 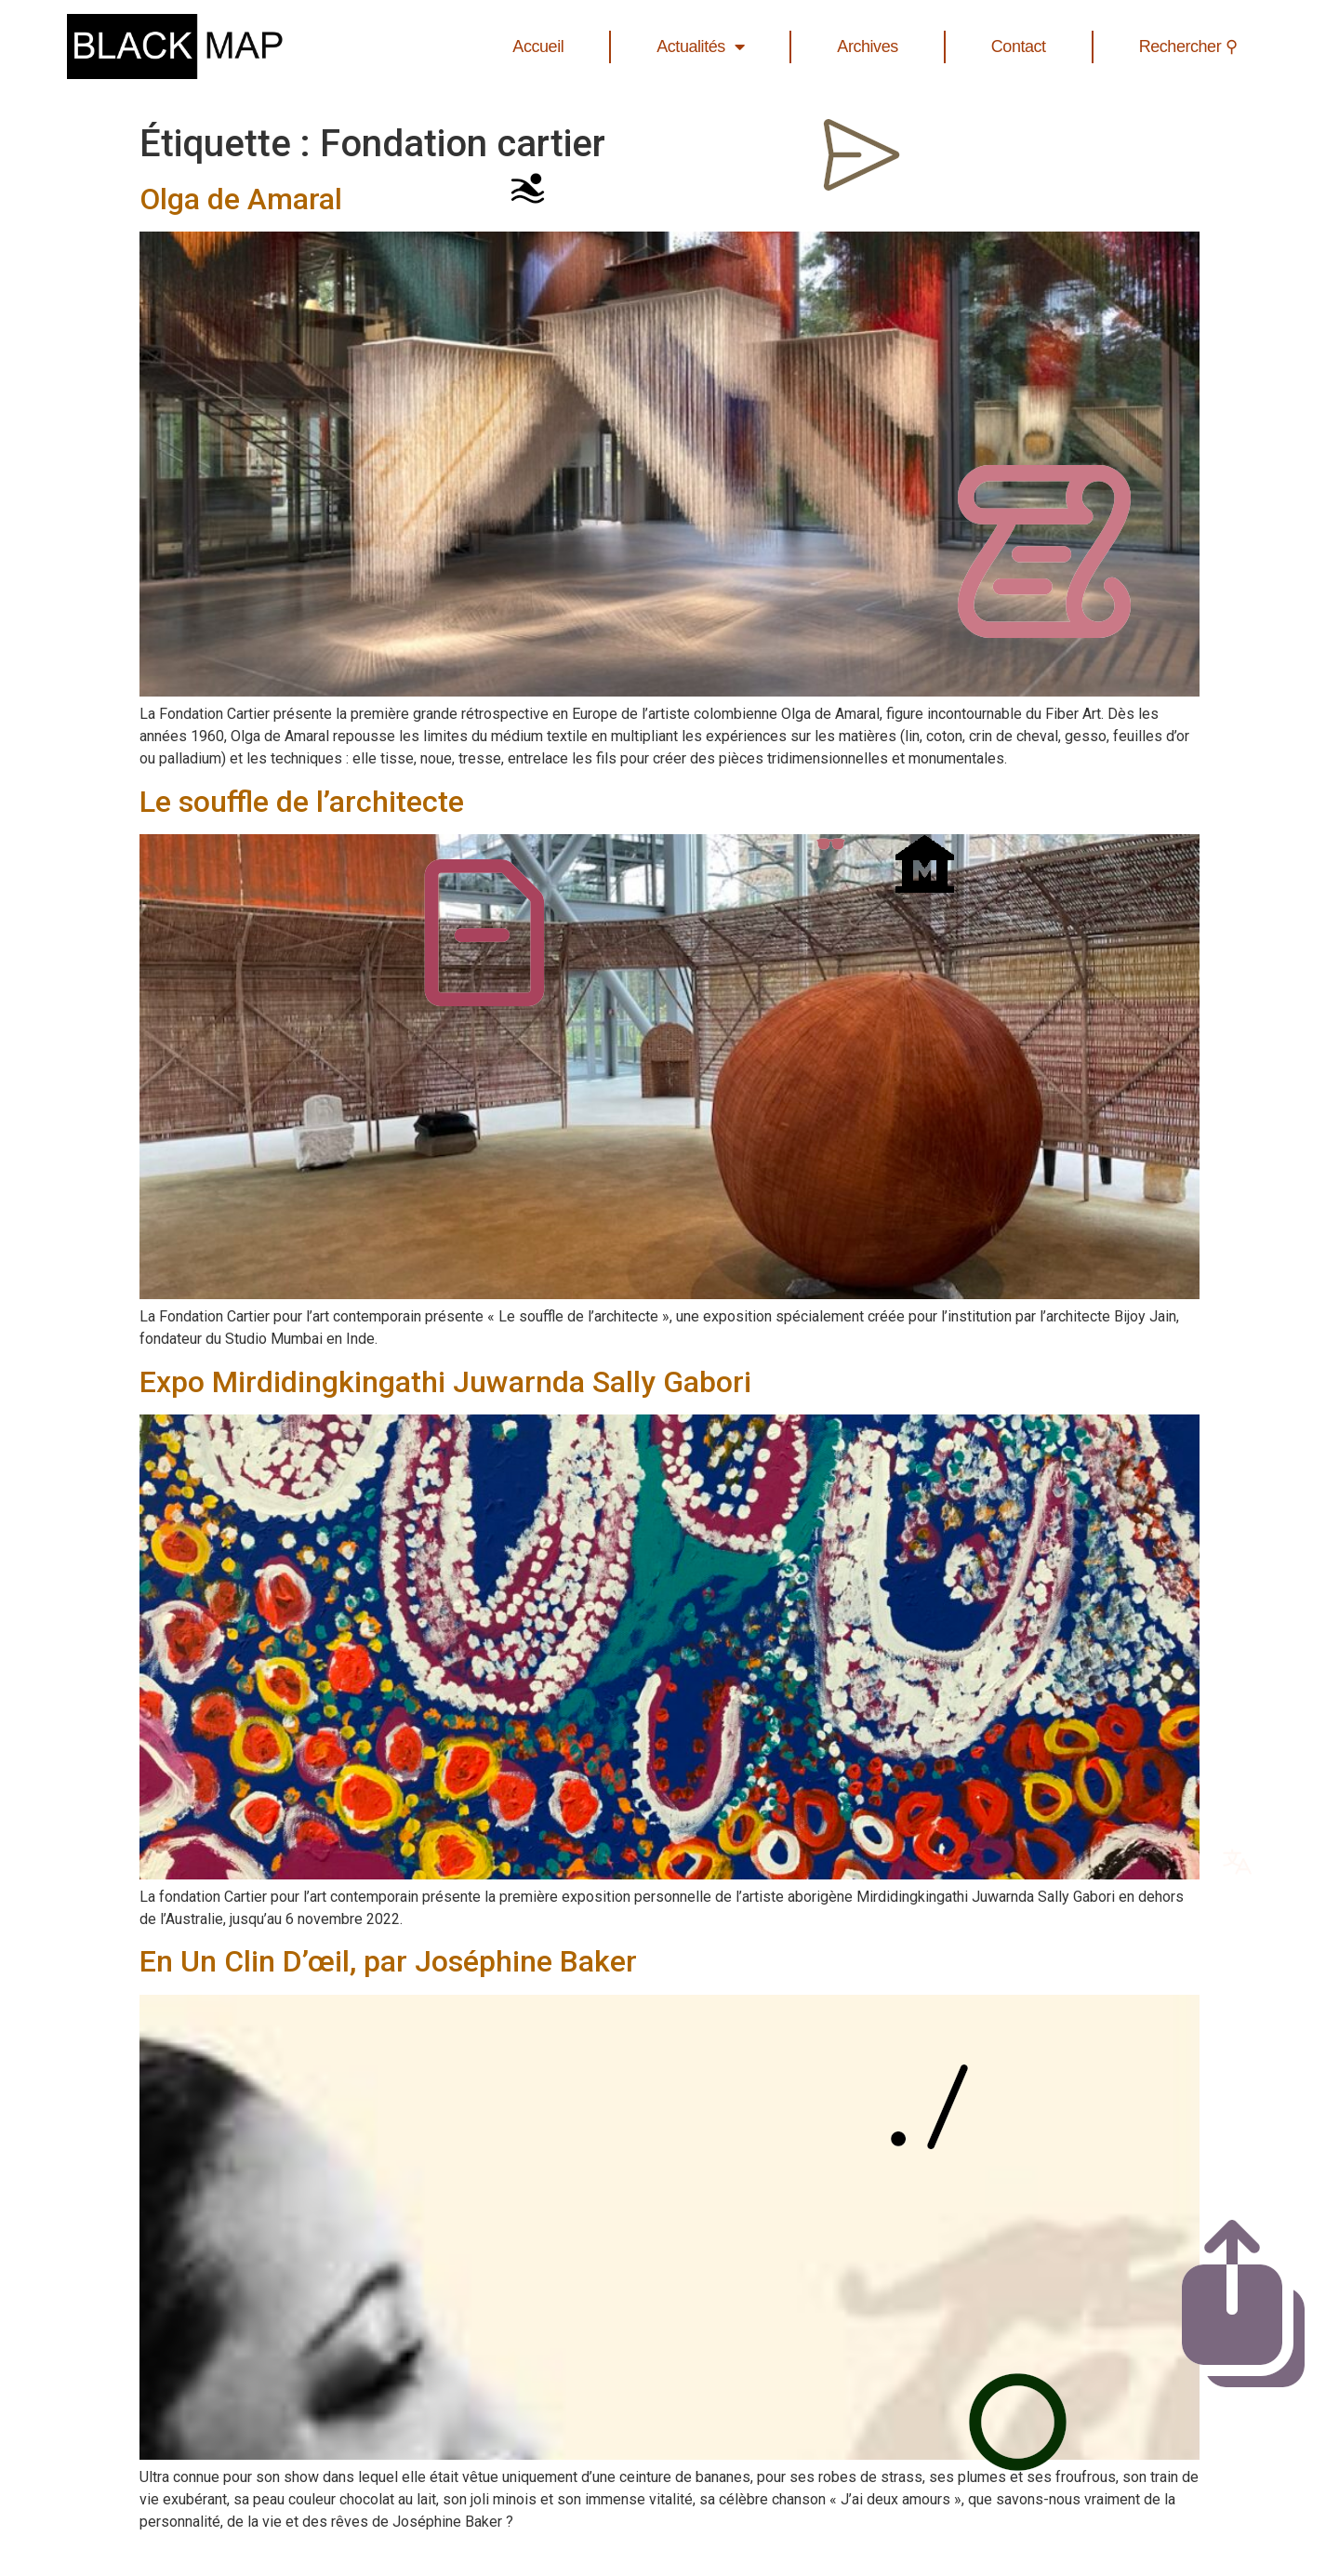 I want to click on enable reading mode, so click(x=830, y=843).